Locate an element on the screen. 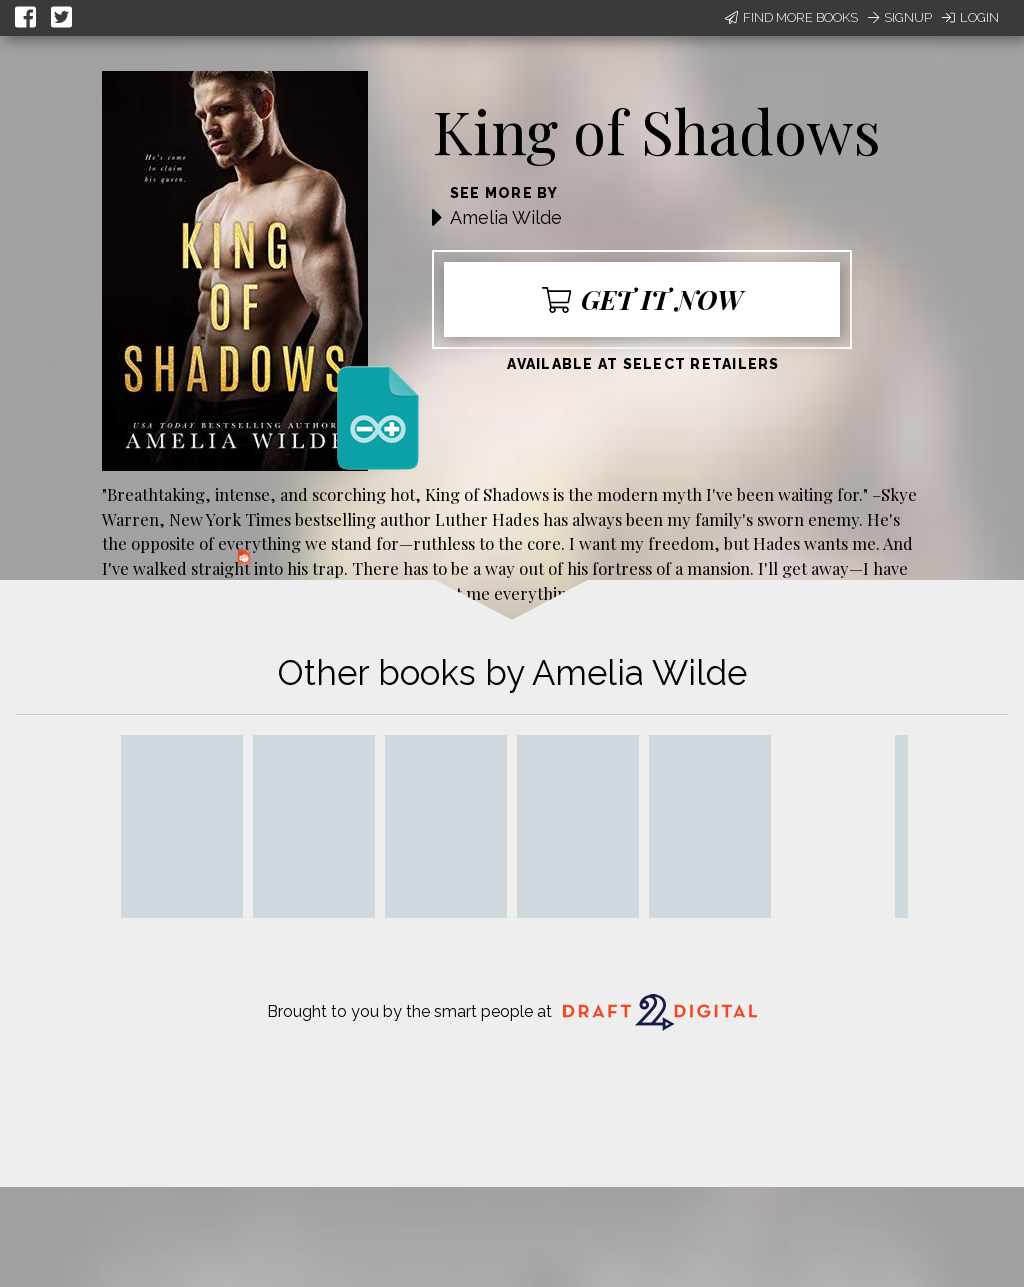 The height and width of the screenshot is (1287, 1024). an arduino sketch or code file is located at coordinates (378, 418).